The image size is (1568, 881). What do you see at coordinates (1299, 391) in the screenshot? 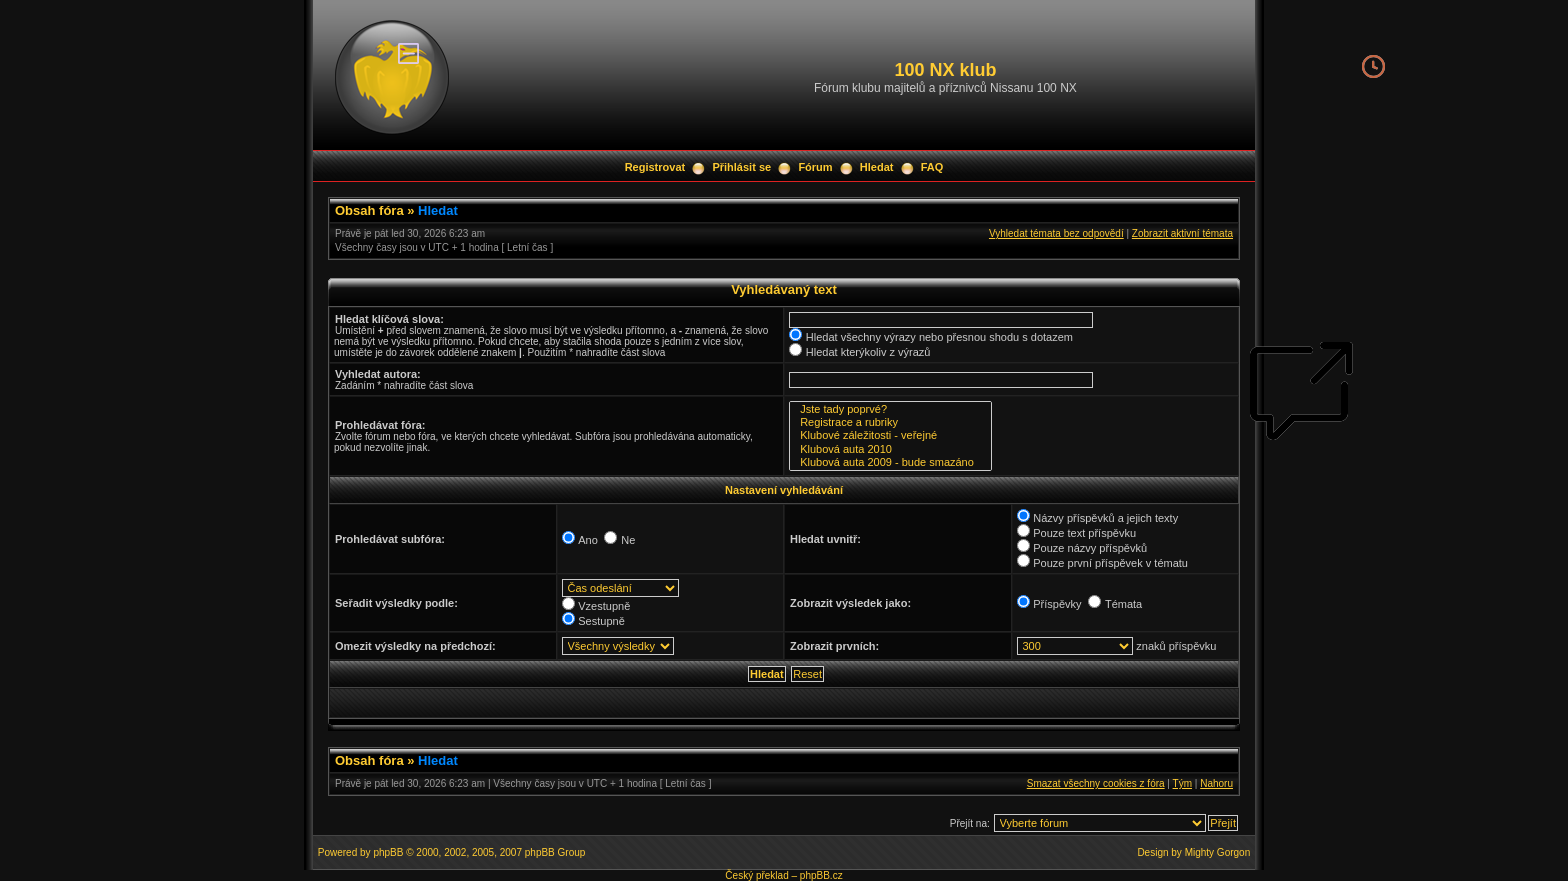
I see `view cross-referenced issues or pull requests` at bounding box center [1299, 391].